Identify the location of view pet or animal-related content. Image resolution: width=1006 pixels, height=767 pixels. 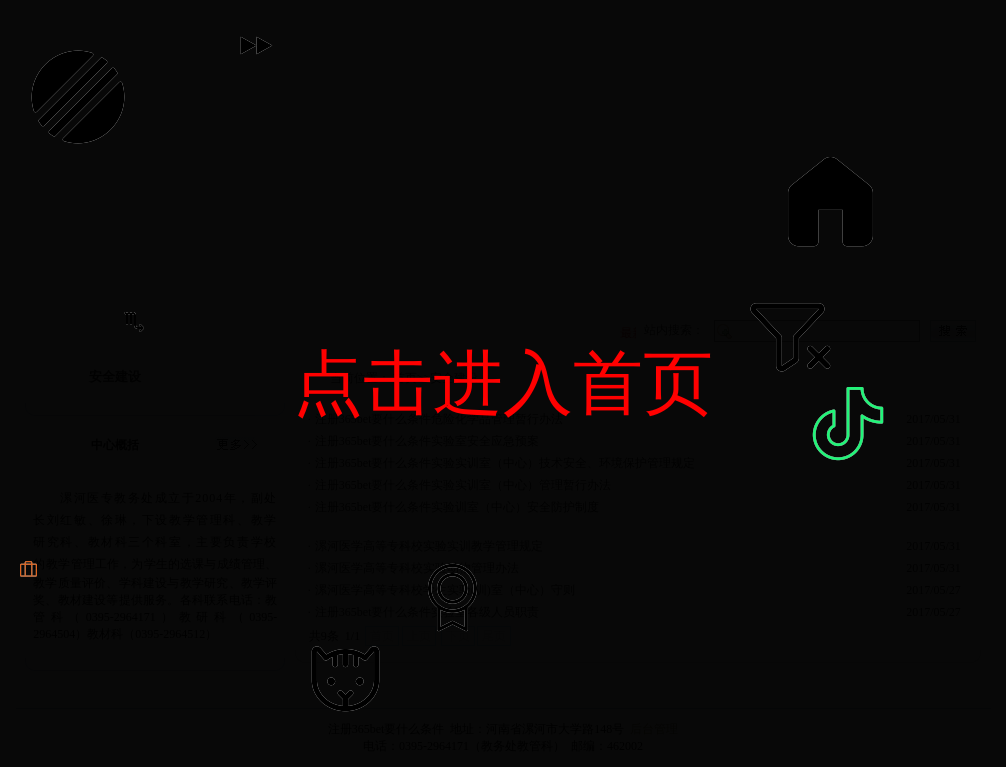
(345, 677).